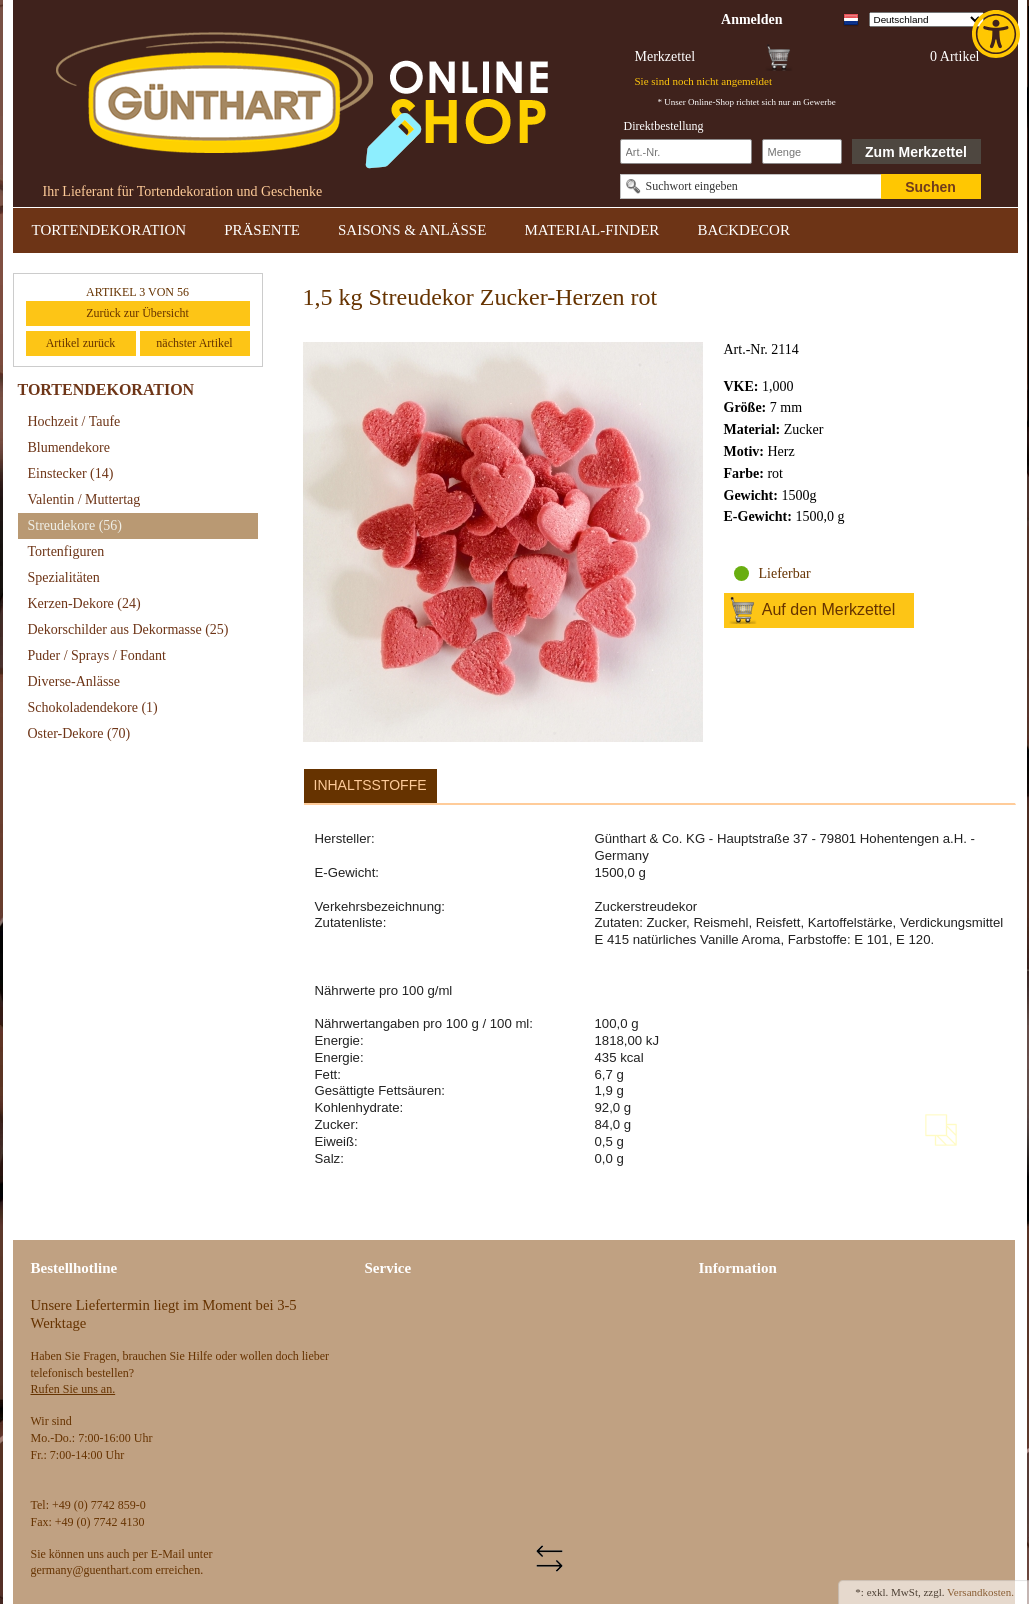  I want to click on swap or exchange items, so click(549, 1558).